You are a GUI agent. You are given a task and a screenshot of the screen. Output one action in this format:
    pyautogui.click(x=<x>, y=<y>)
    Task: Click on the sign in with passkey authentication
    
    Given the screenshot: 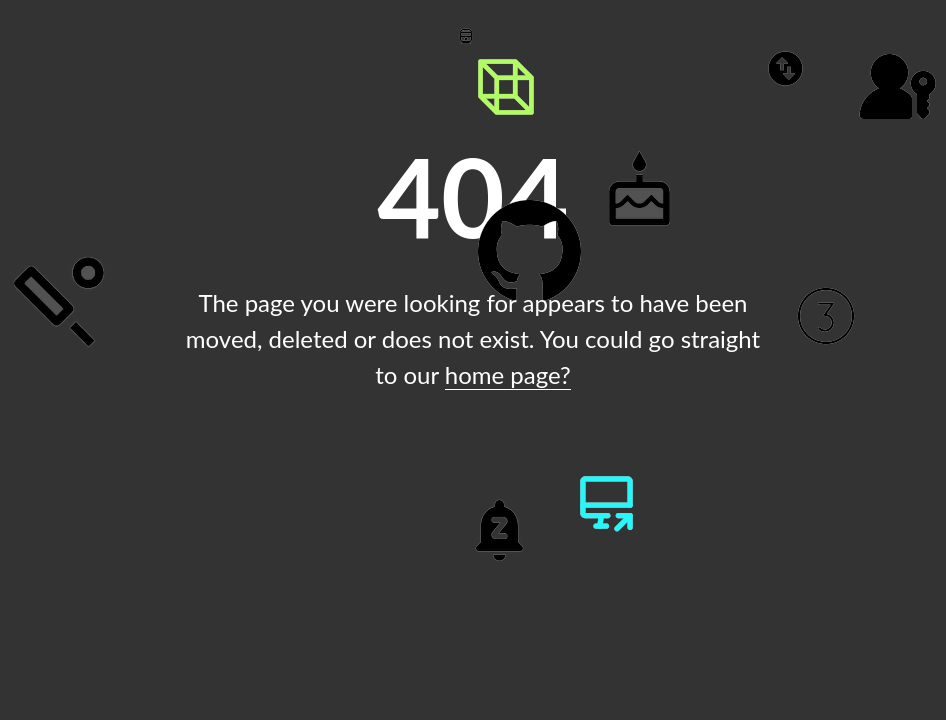 What is the action you would take?
    pyautogui.click(x=897, y=89)
    